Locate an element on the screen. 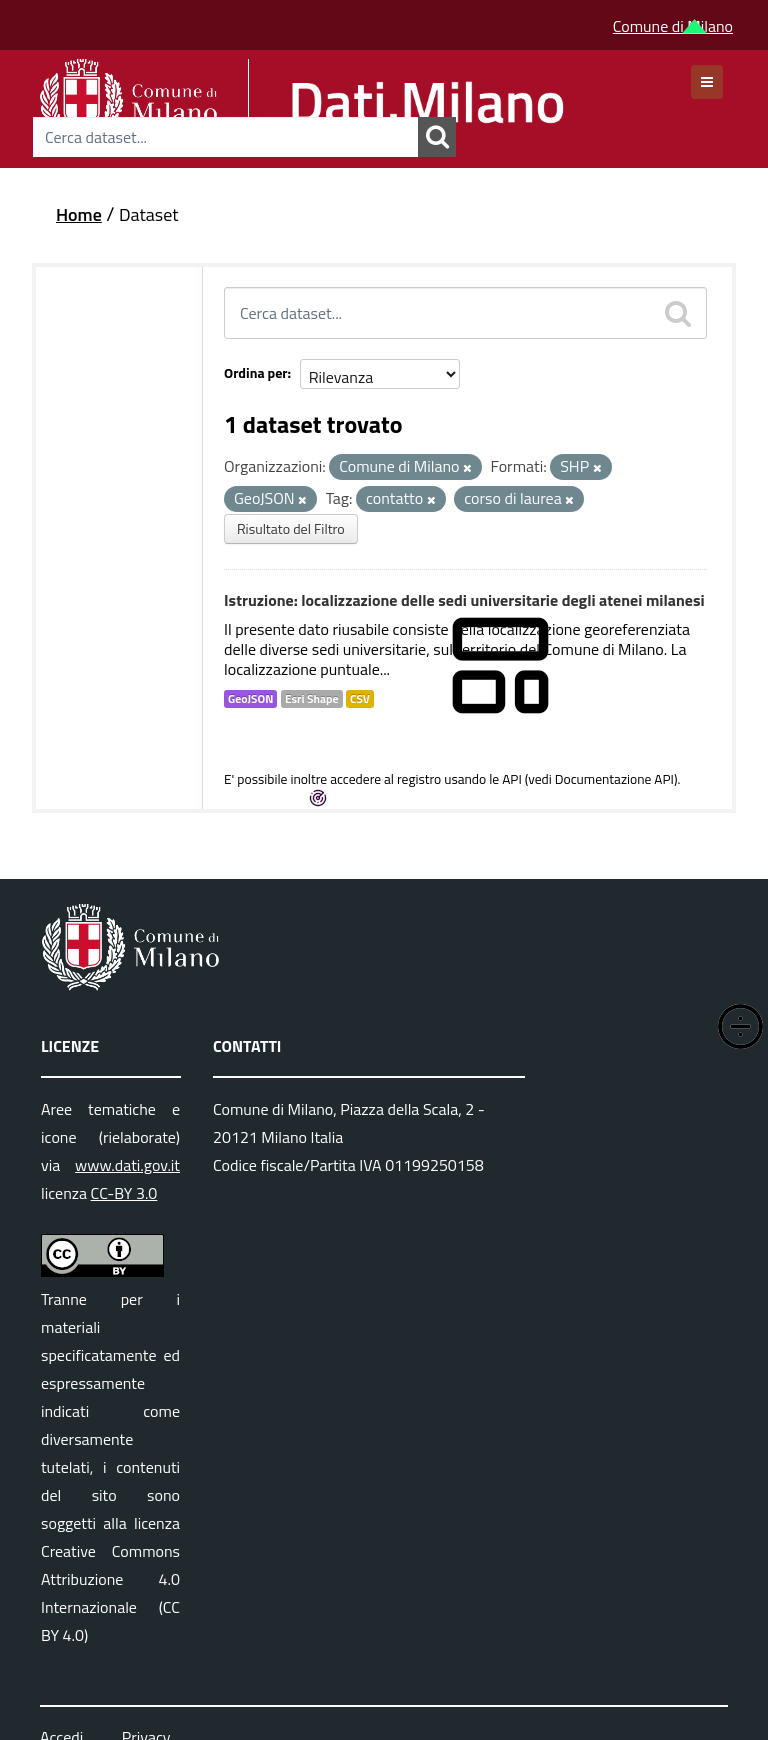 Image resolution: width=768 pixels, height=1740 pixels. collapse an expanded section or menu is located at coordinates (694, 26).